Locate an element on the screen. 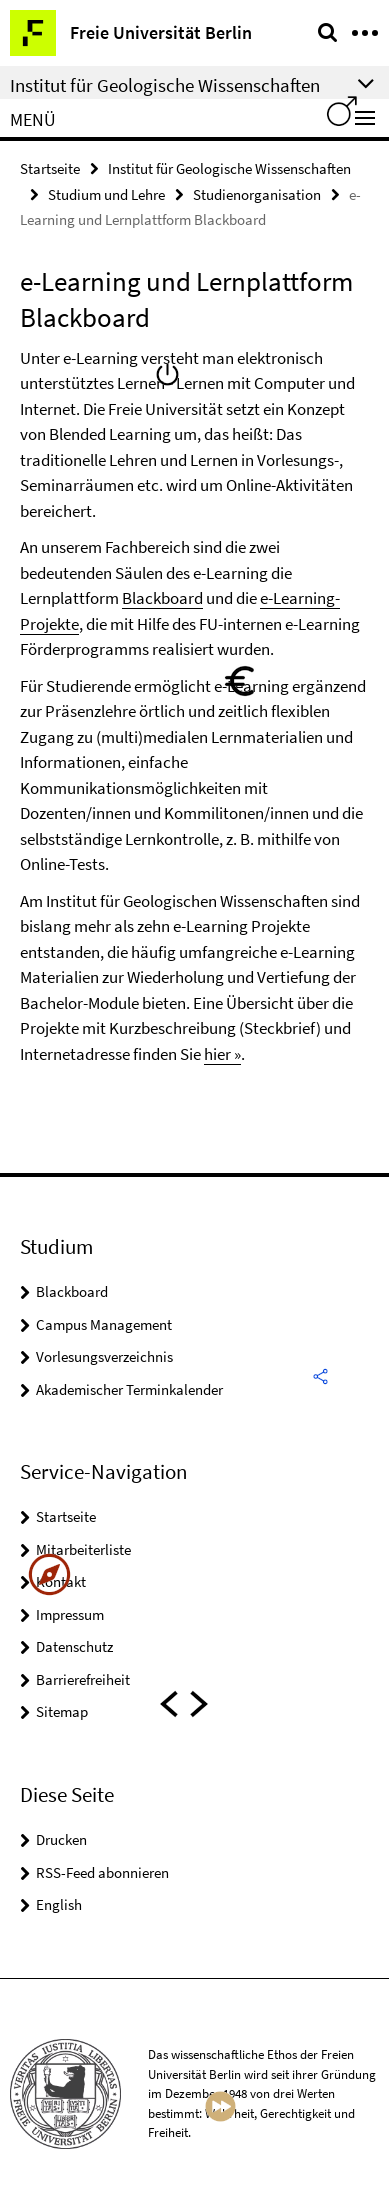 The image size is (389, 2209). indicates male gender selection is located at coordinates (342, 110).